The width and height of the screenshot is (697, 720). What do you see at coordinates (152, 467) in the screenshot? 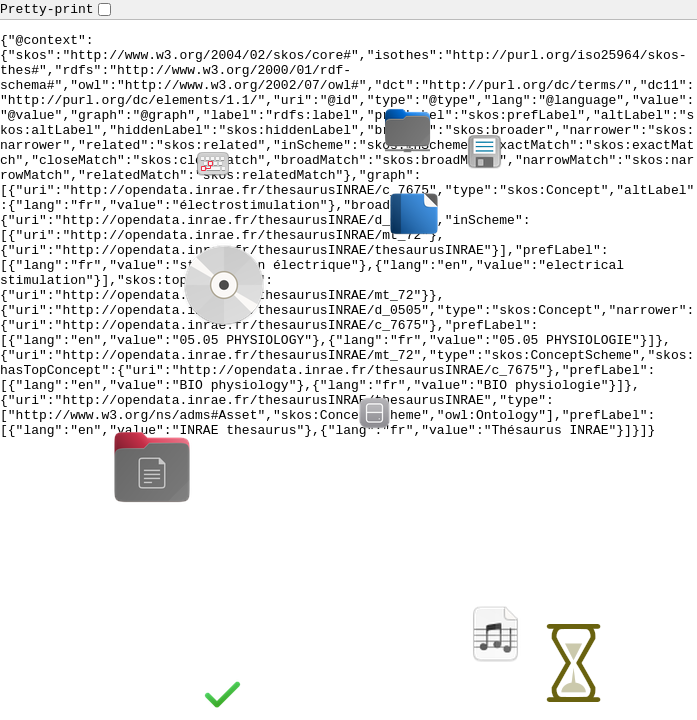
I see `open your documents folder` at bounding box center [152, 467].